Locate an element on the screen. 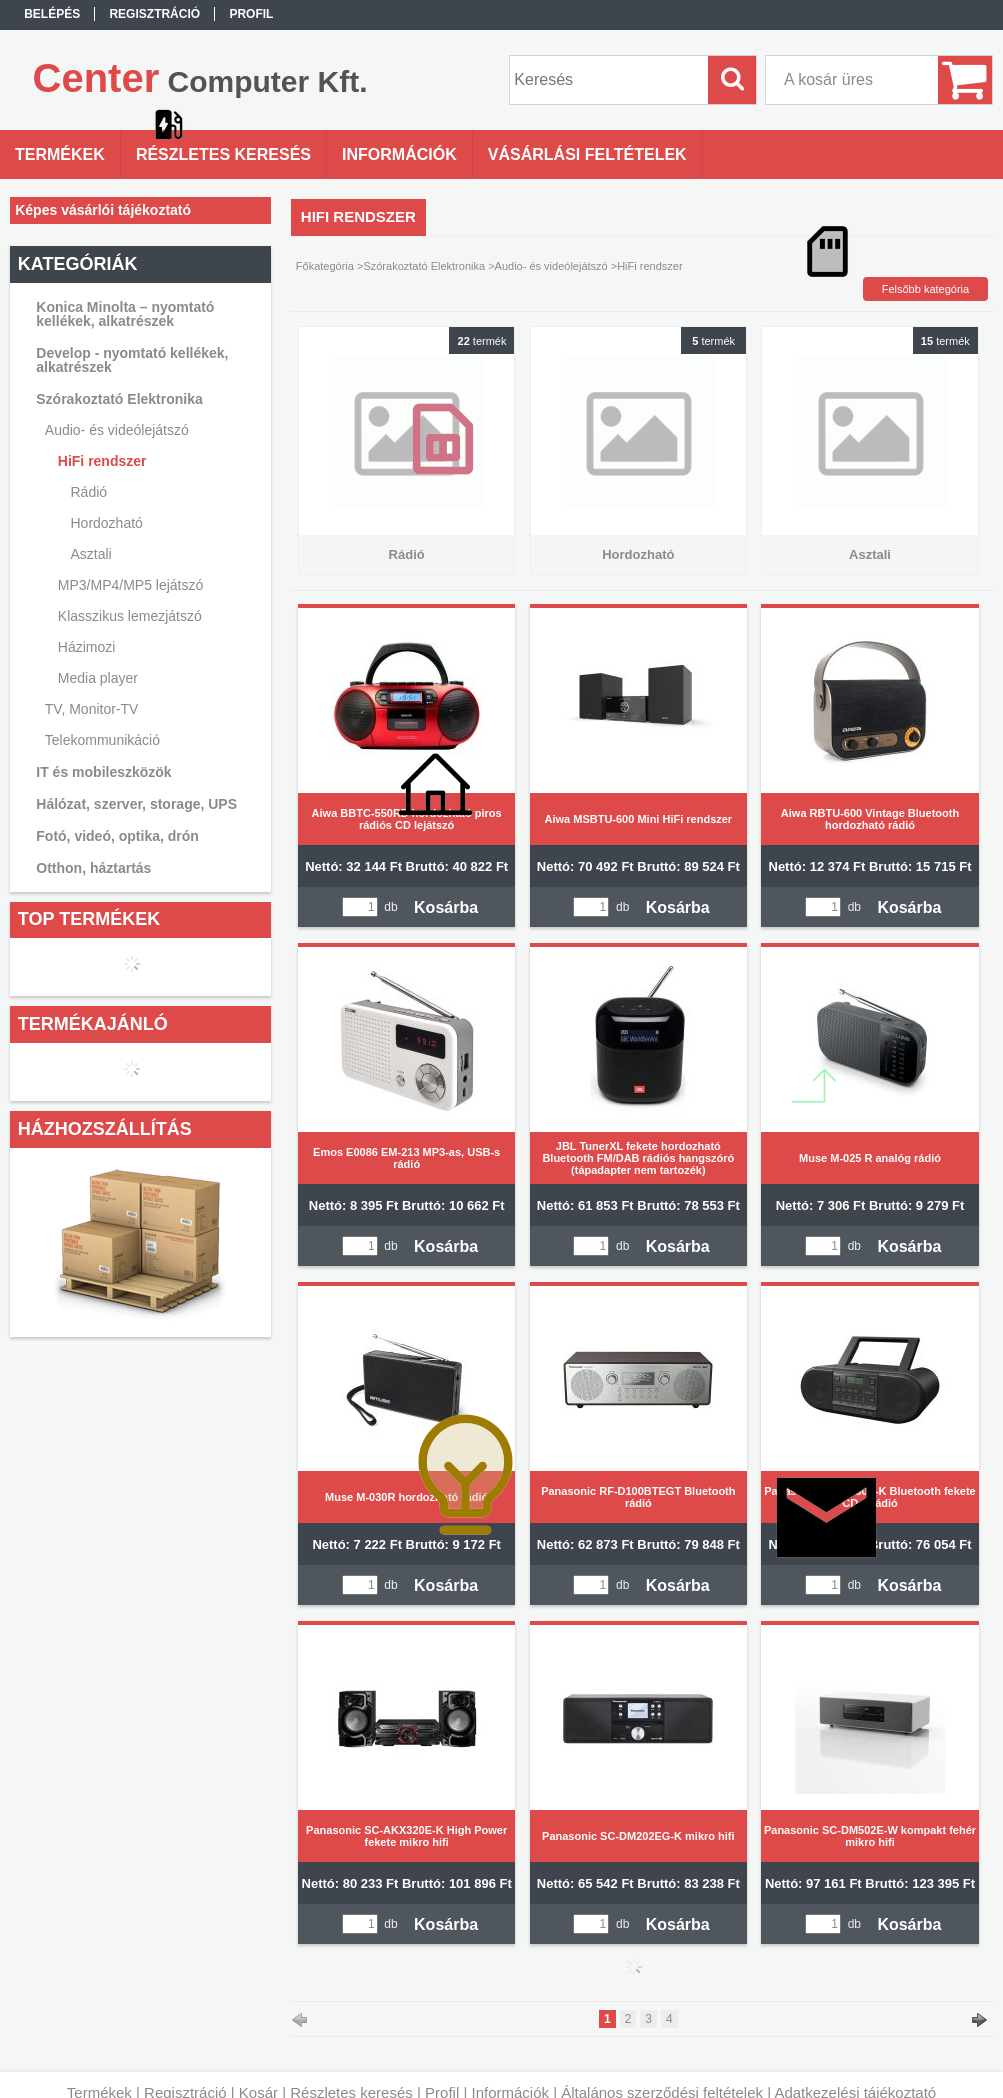  move item up or forward in sequence is located at coordinates (815, 1087).